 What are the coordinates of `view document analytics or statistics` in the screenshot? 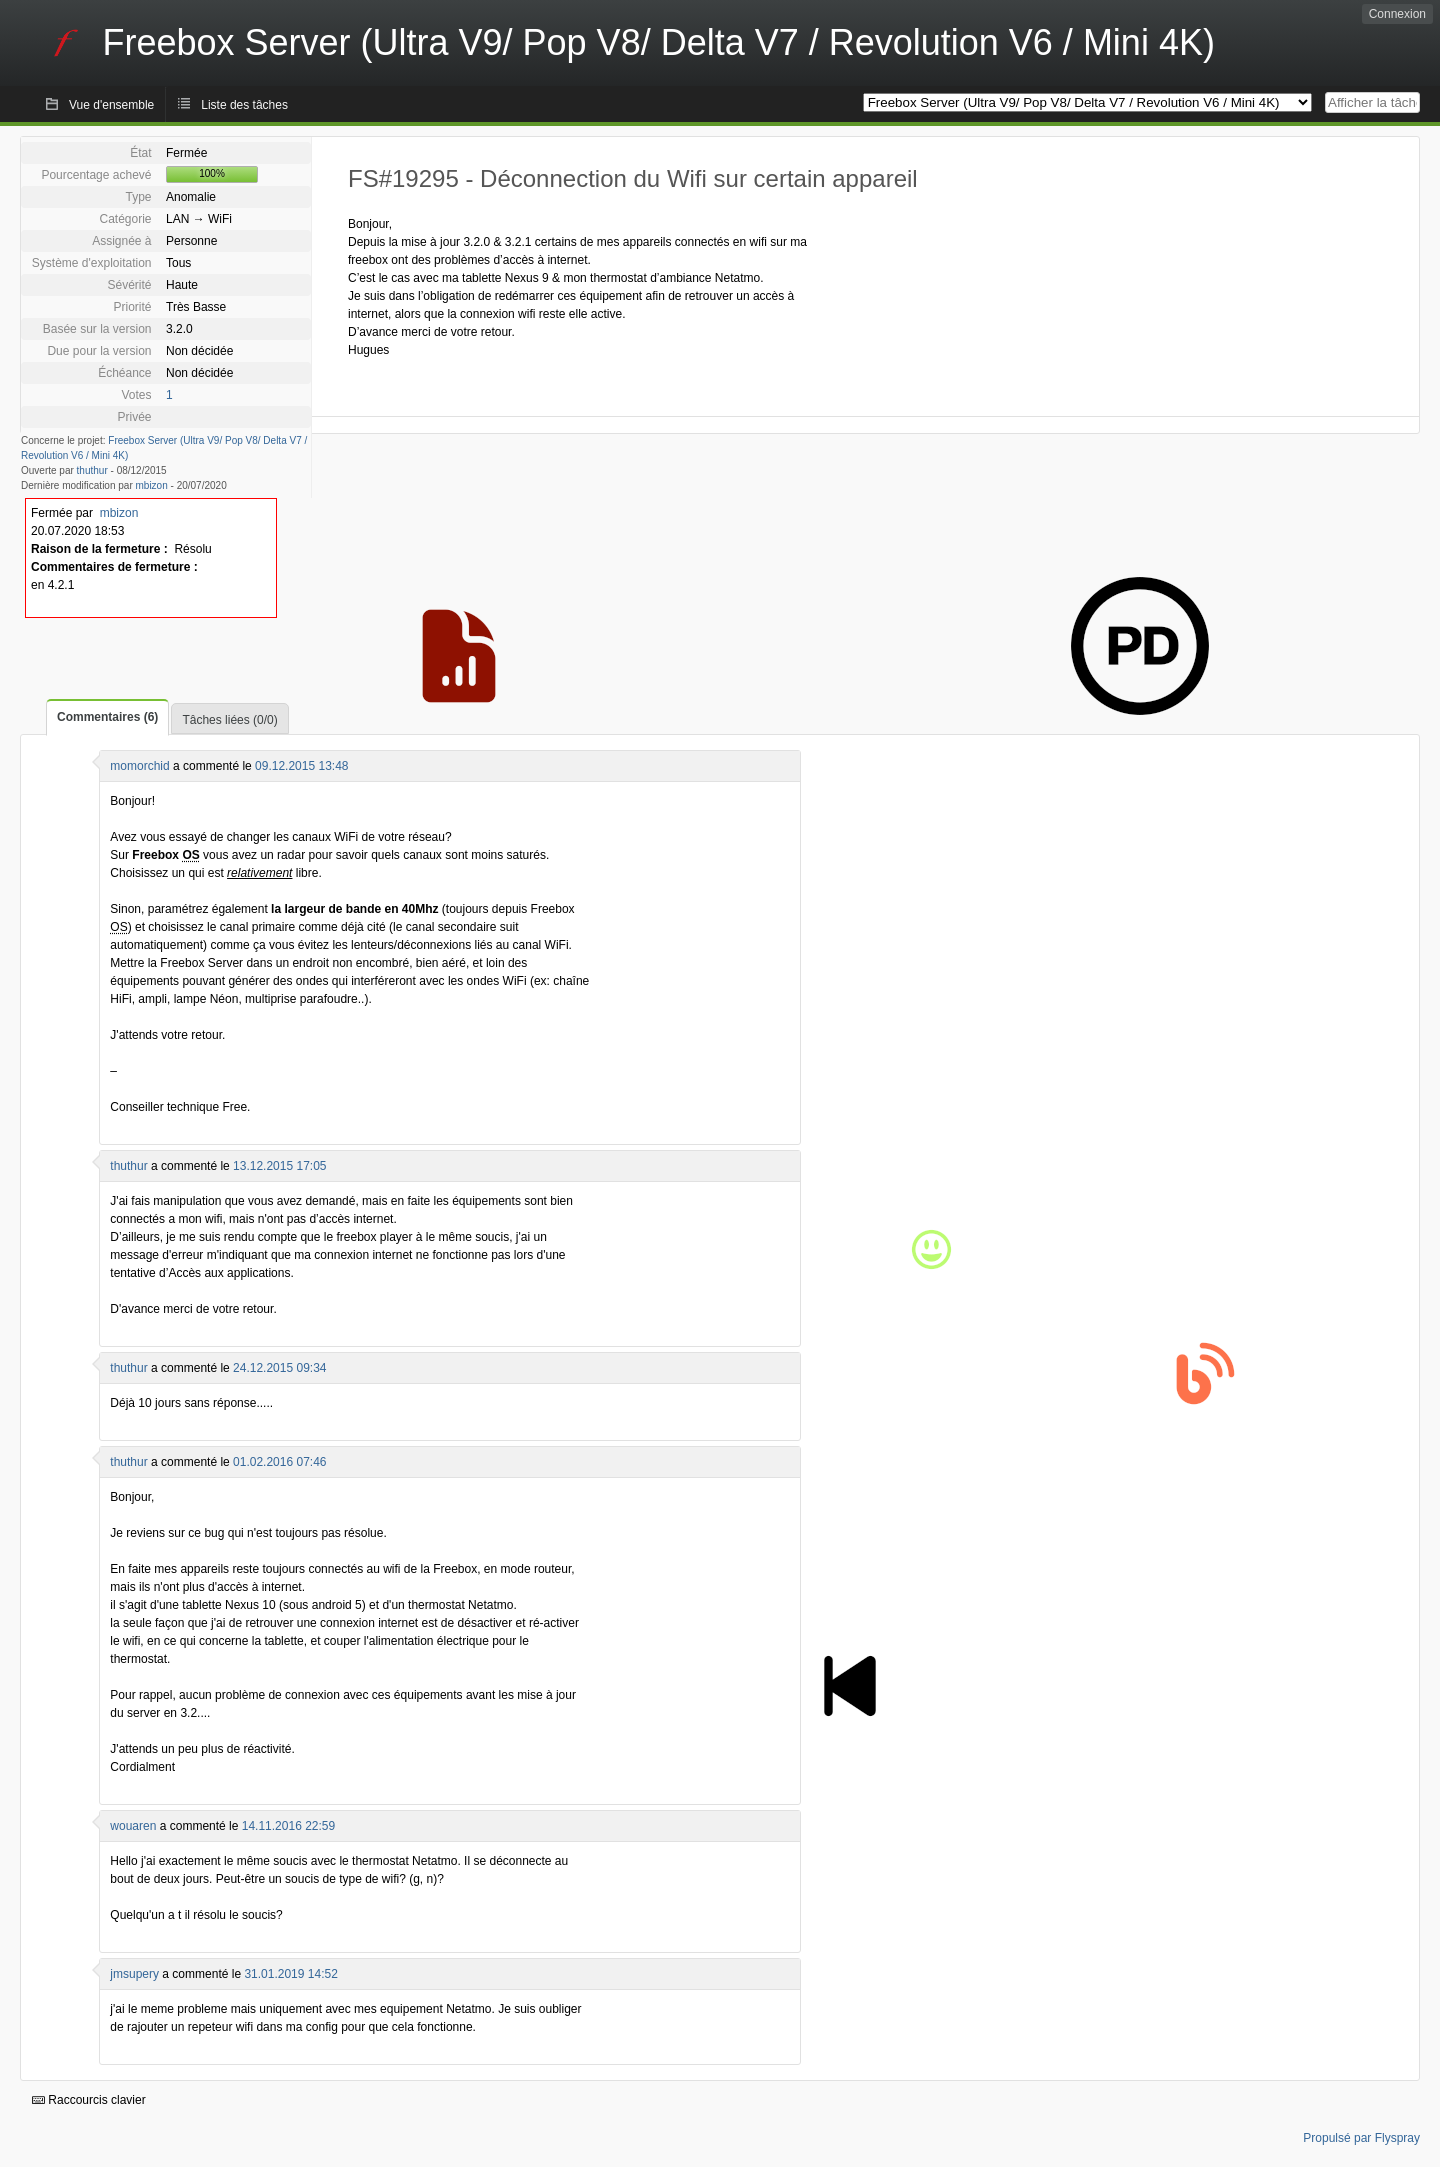 It's located at (459, 656).